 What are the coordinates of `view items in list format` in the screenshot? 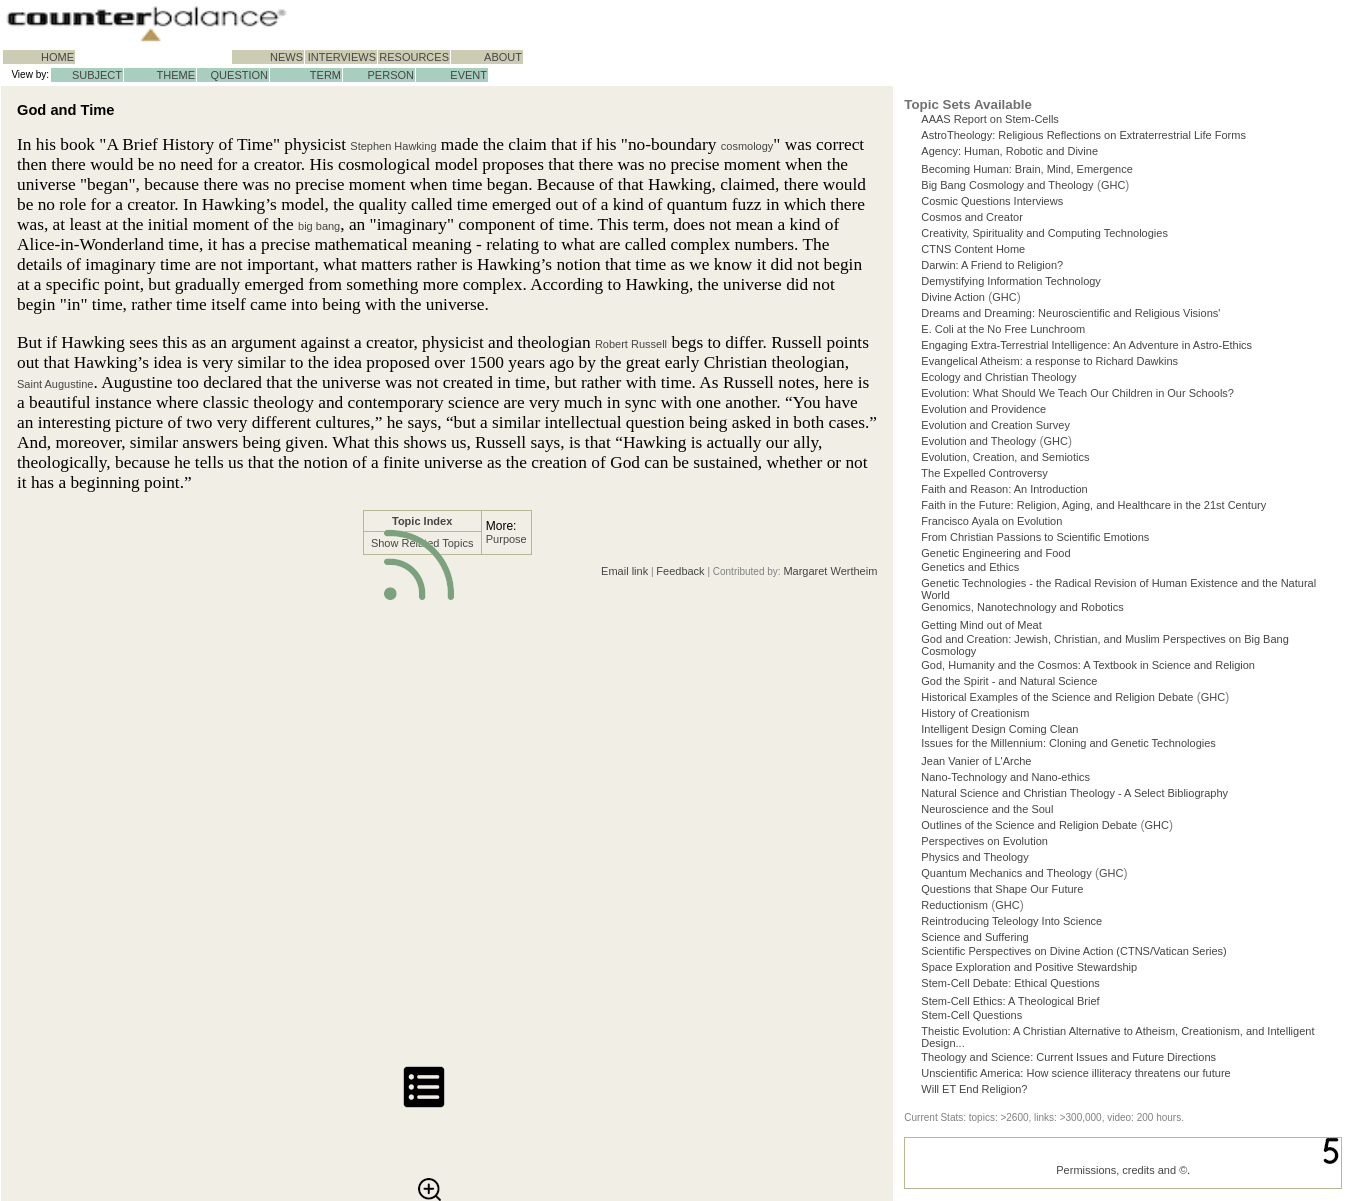 It's located at (424, 1087).